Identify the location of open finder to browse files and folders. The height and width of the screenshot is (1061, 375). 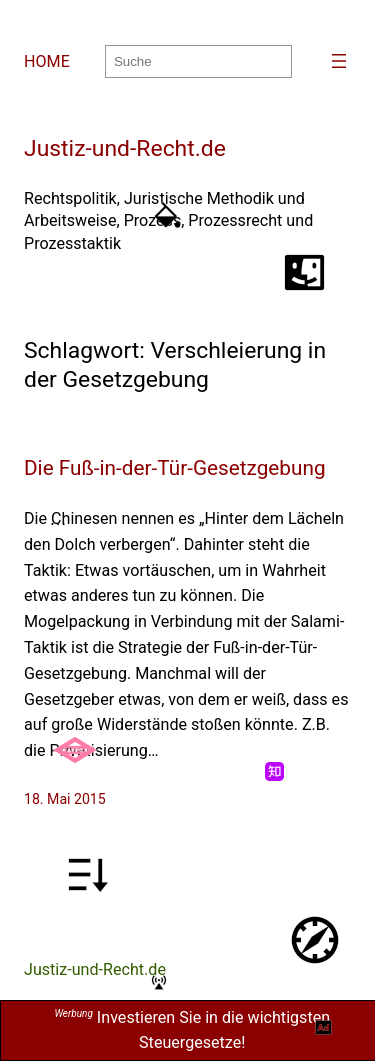
(304, 272).